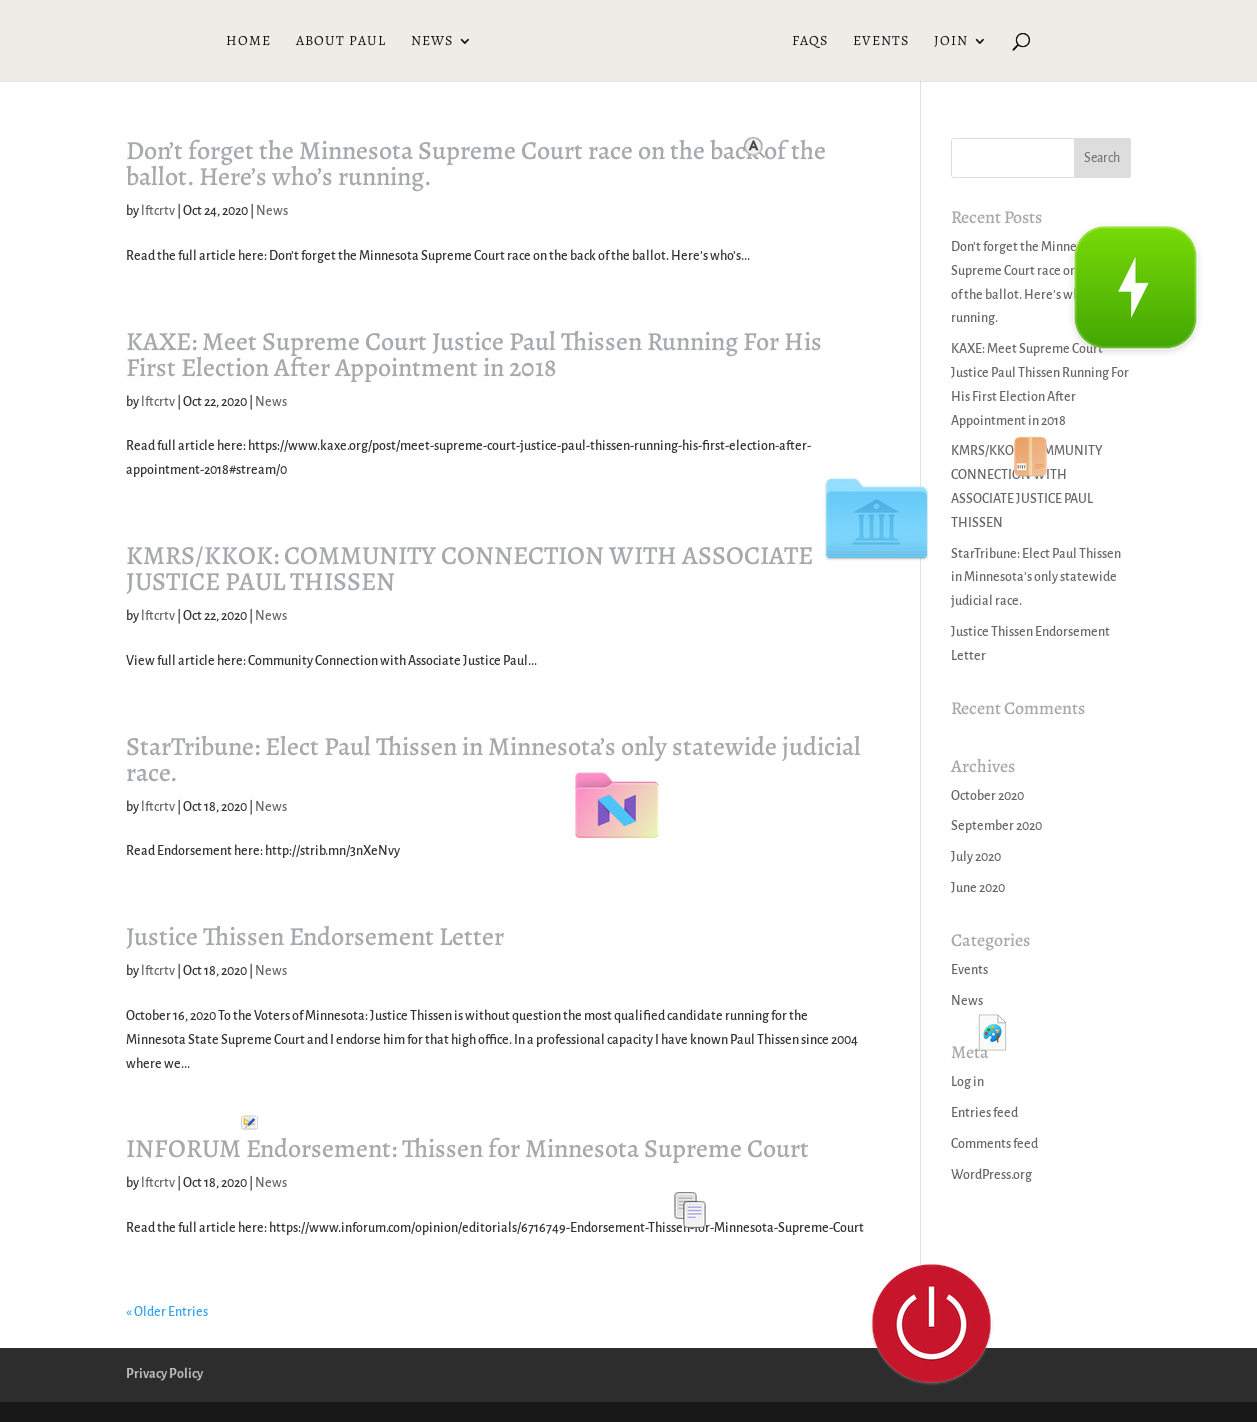  What do you see at coordinates (616, 807) in the screenshot?
I see `open android nougat files folder` at bounding box center [616, 807].